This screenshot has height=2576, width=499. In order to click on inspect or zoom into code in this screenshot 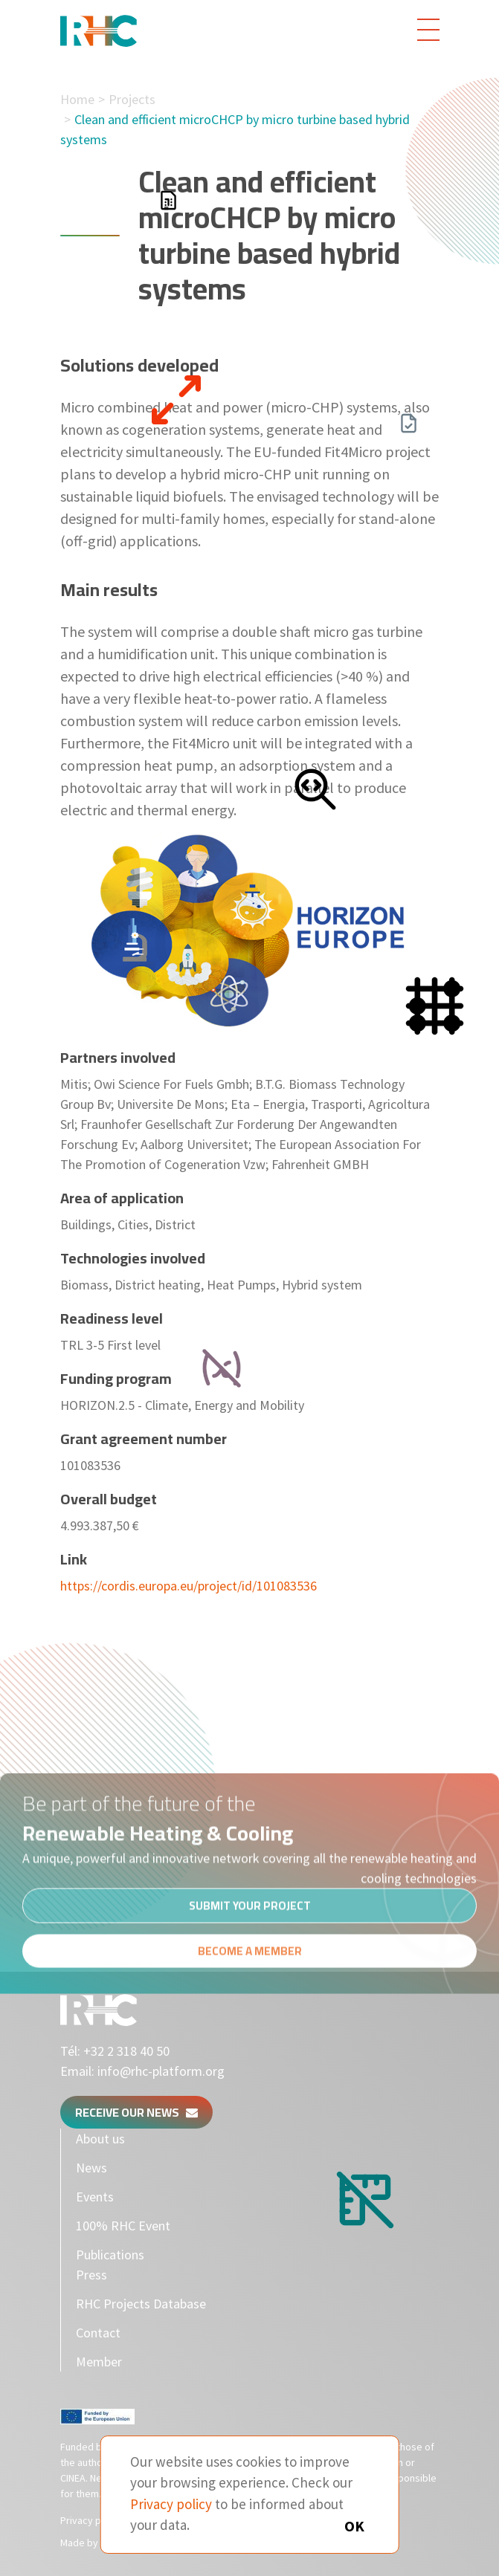, I will do `click(315, 789)`.